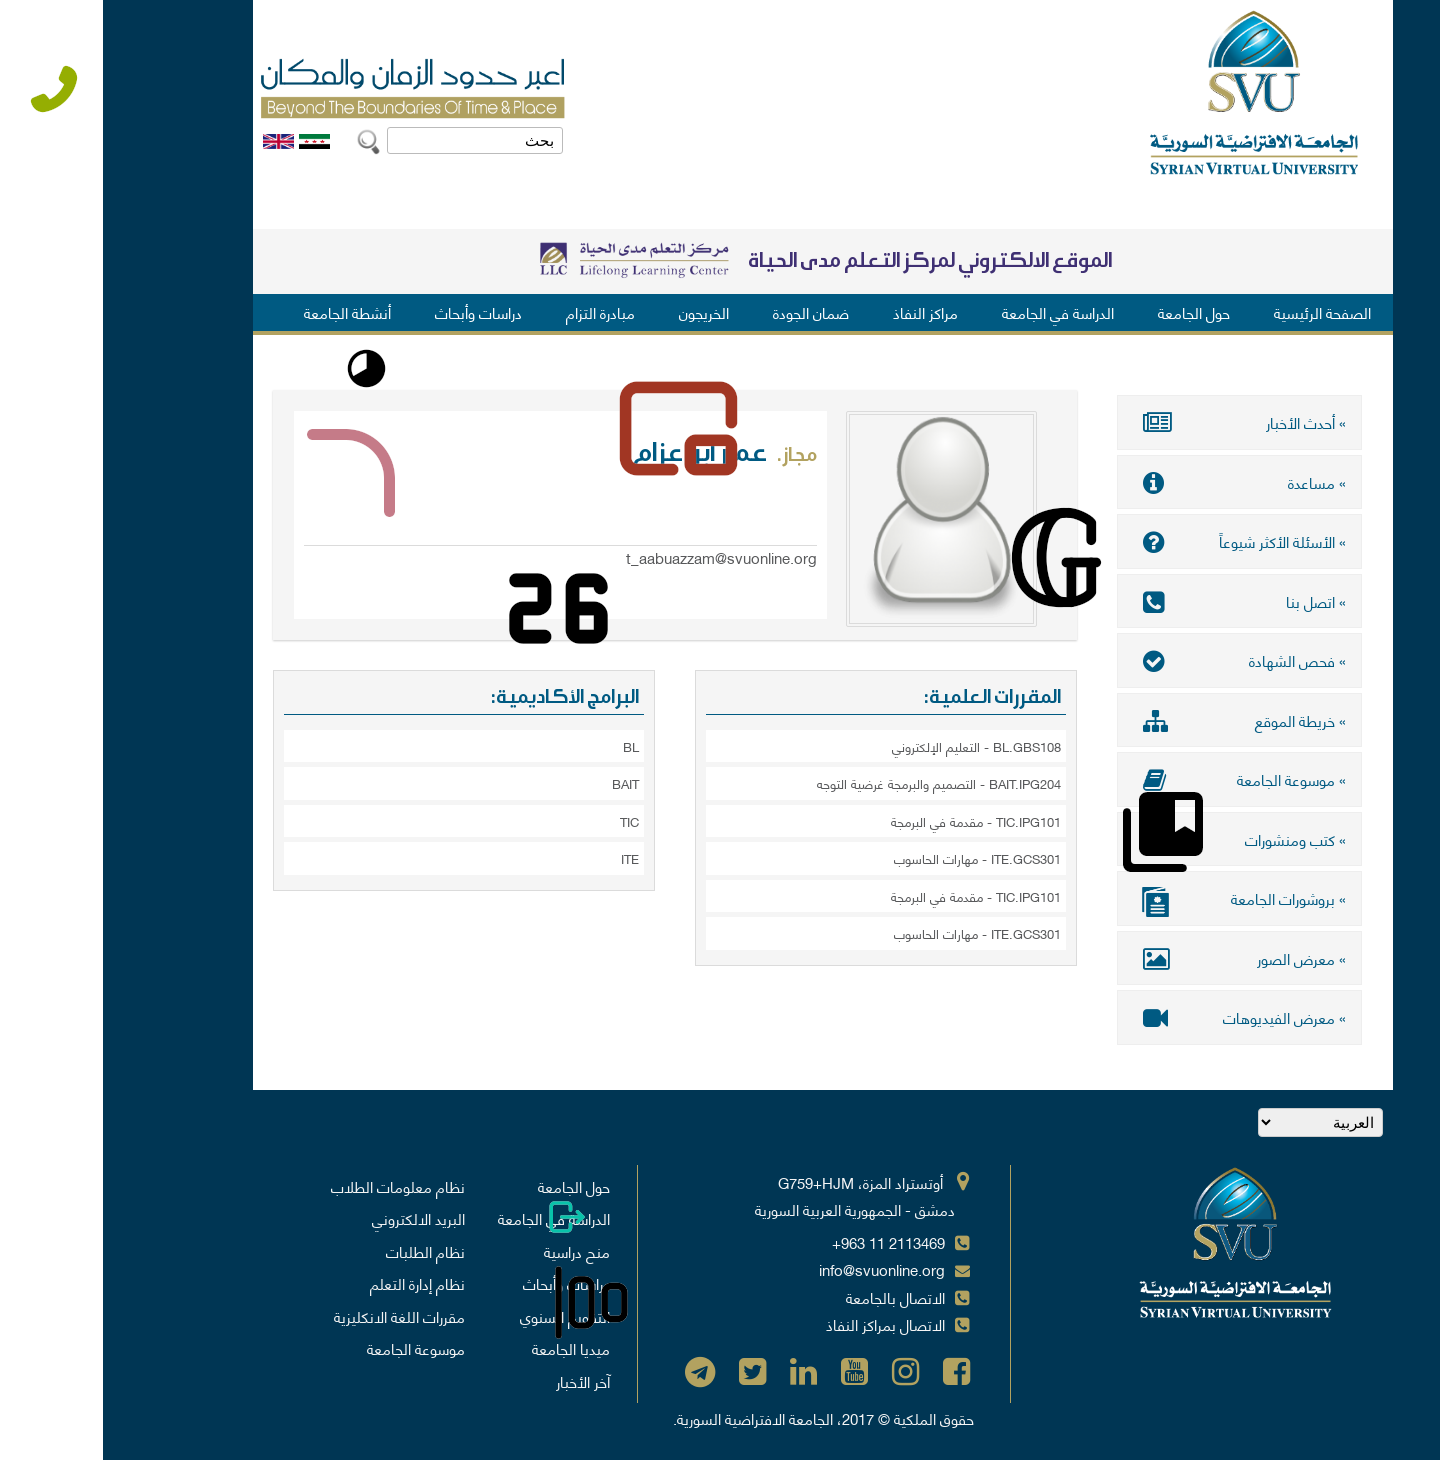 The height and width of the screenshot is (1460, 1440). What do you see at coordinates (678, 428) in the screenshot?
I see `enable picture-in-picture mode` at bounding box center [678, 428].